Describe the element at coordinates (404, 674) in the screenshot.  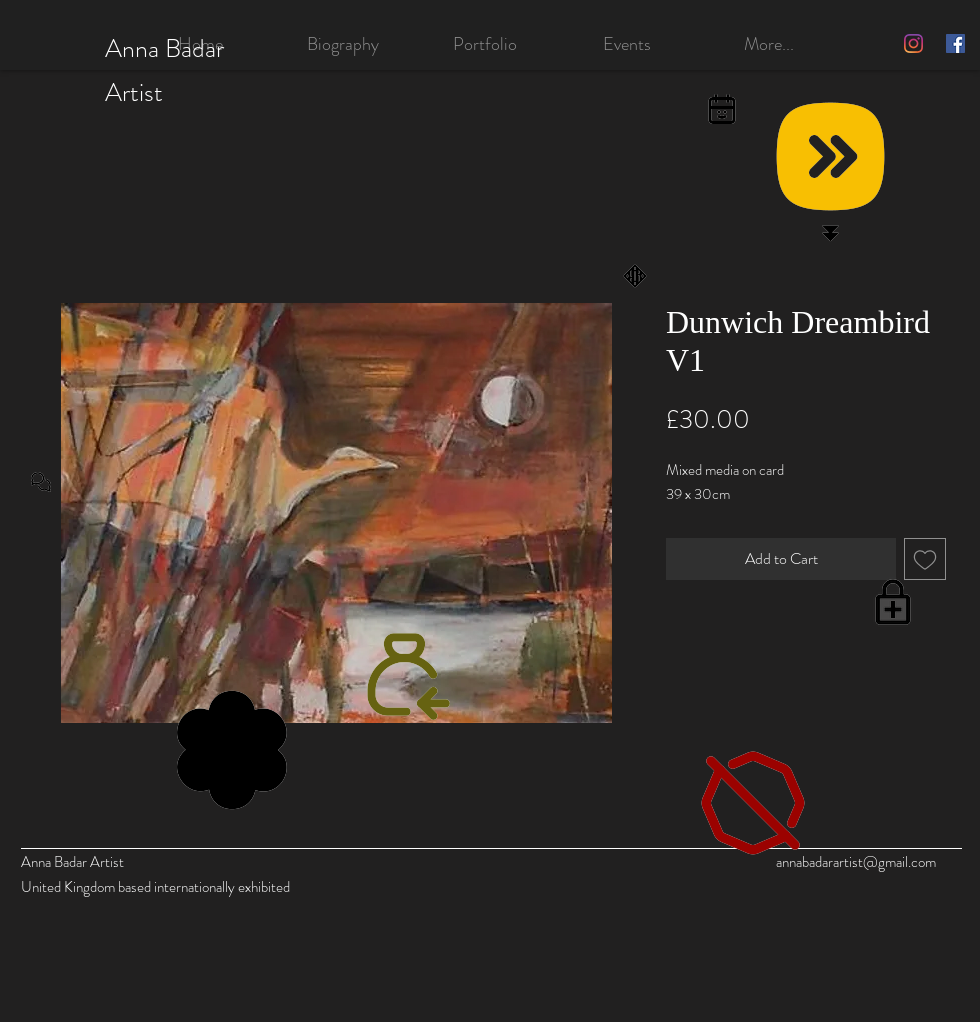
I see `return or refund money` at that location.